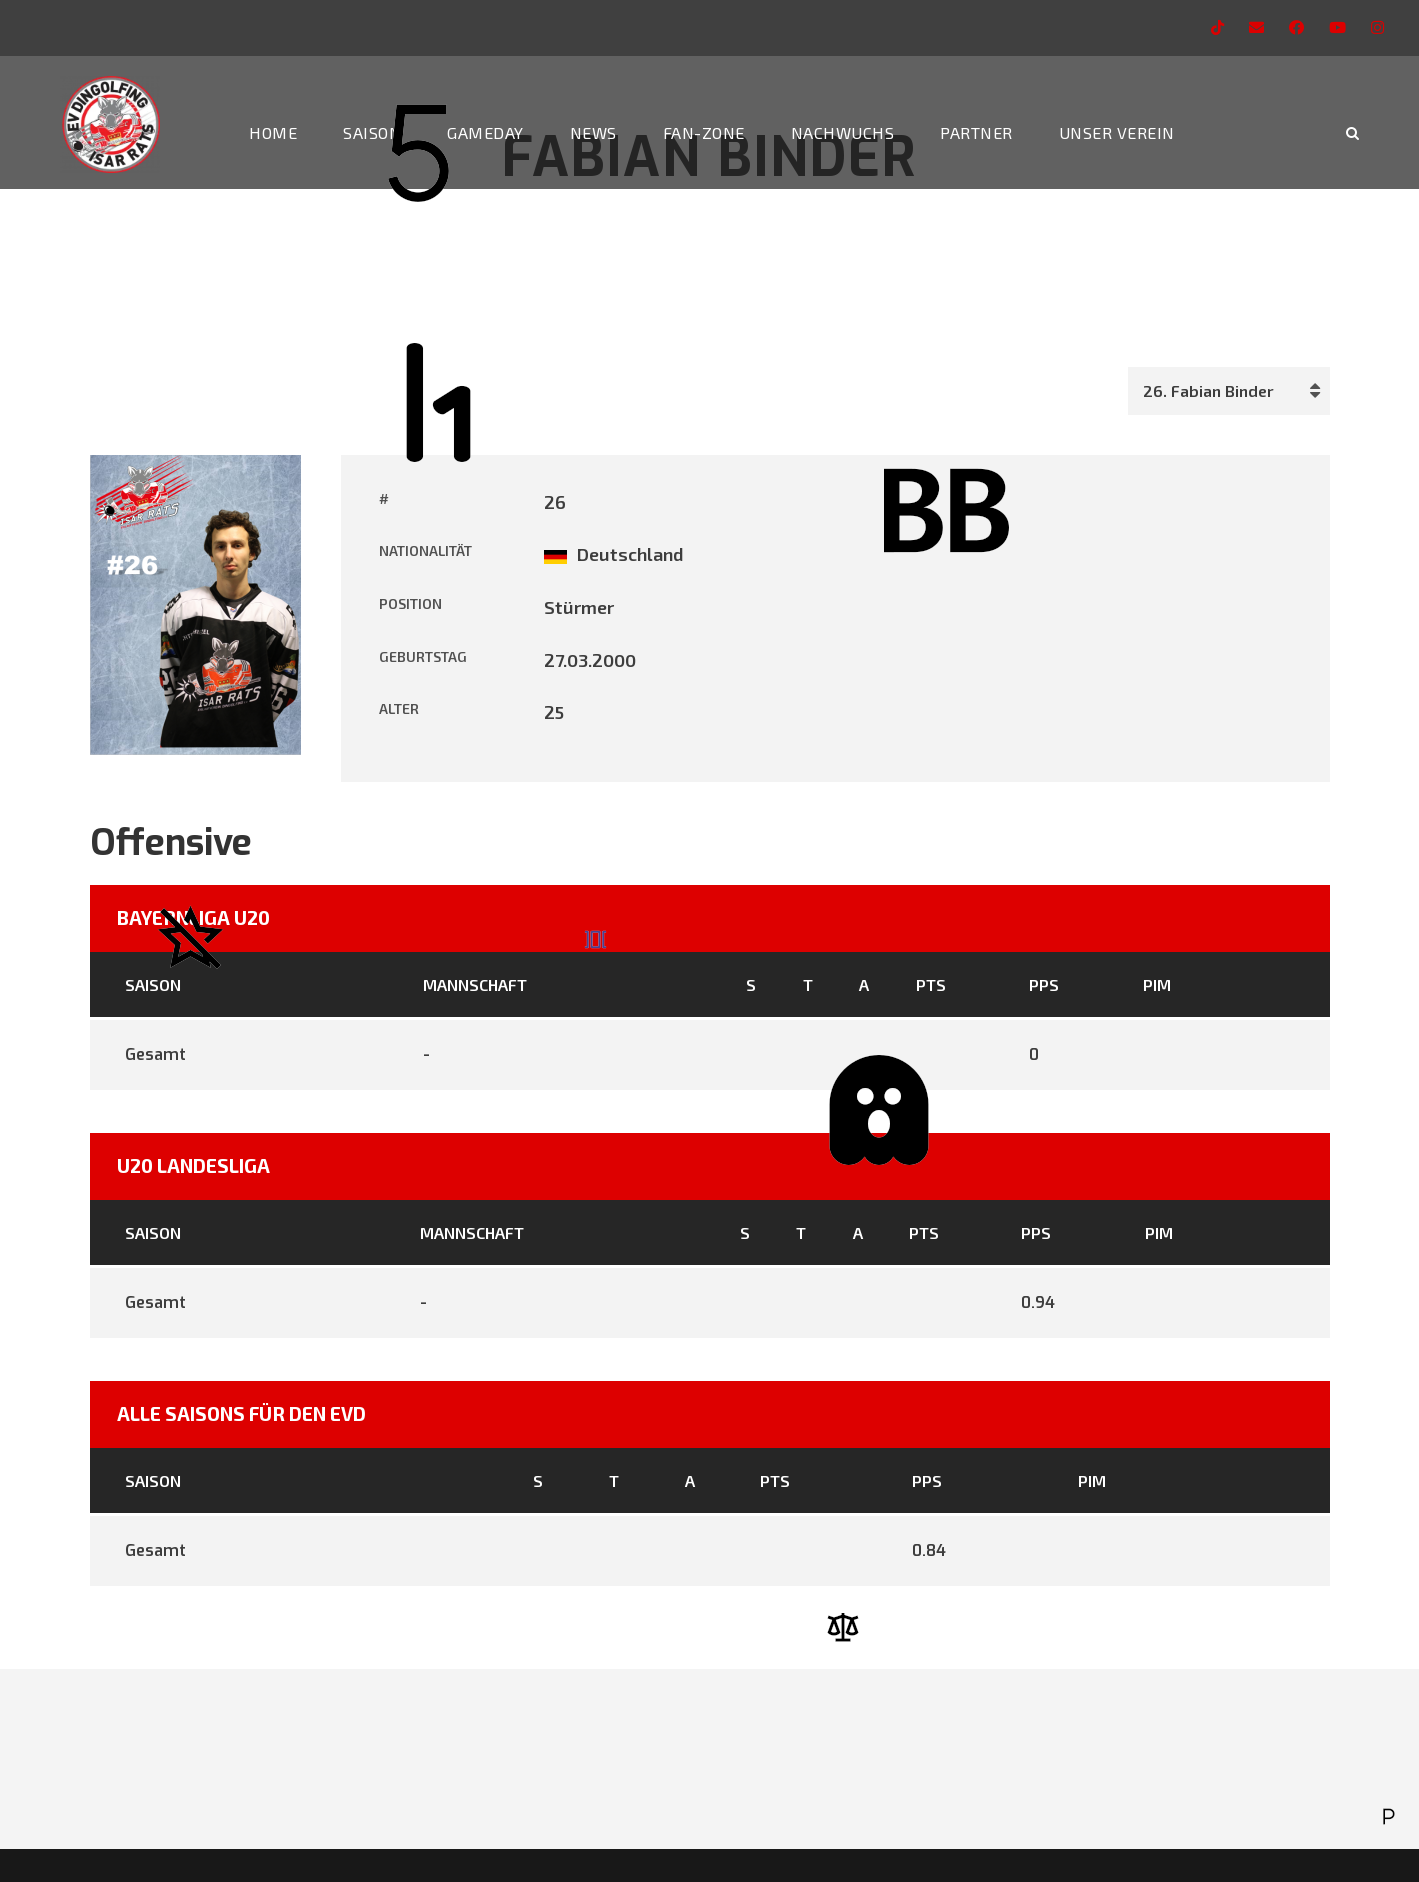 The image size is (1419, 1882). What do you see at coordinates (879, 1110) in the screenshot?
I see `ghost mode or incognito status indicator` at bounding box center [879, 1110].